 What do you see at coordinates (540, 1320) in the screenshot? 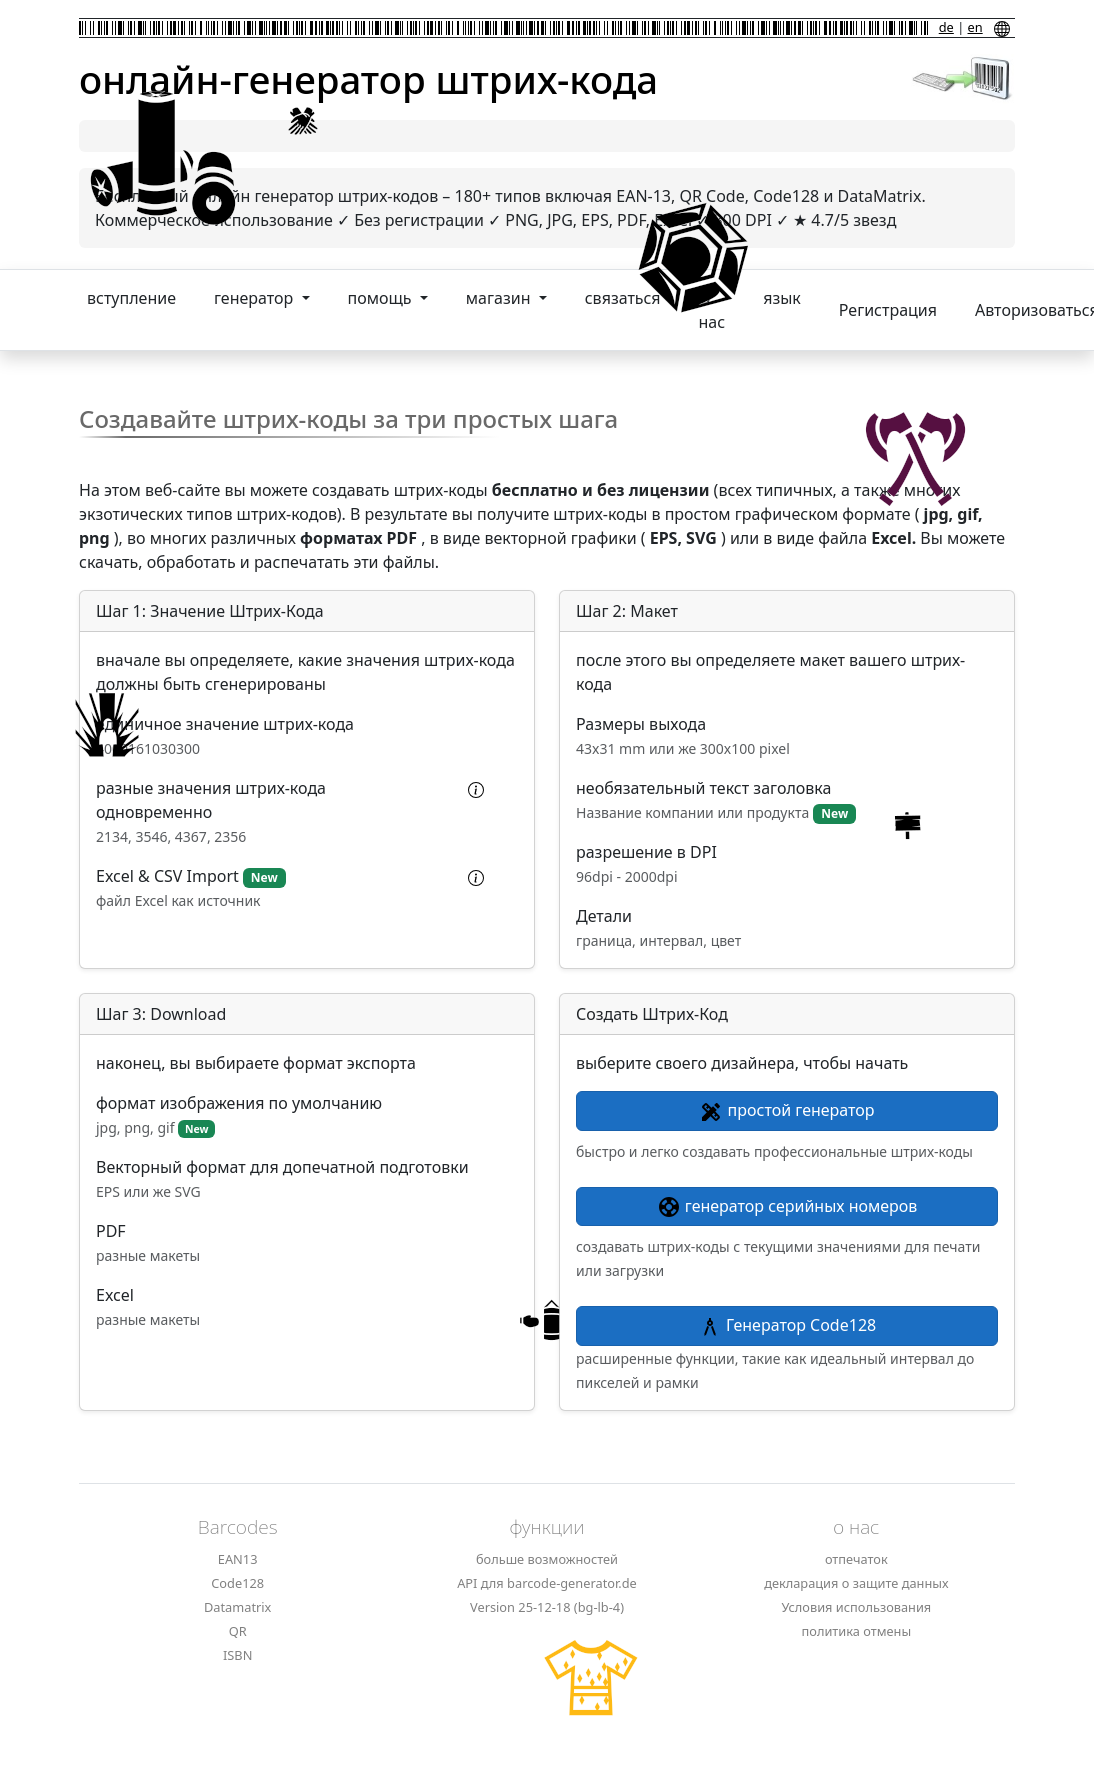
I see `access boxing or combat training features` at bounding box center [540, 1320].